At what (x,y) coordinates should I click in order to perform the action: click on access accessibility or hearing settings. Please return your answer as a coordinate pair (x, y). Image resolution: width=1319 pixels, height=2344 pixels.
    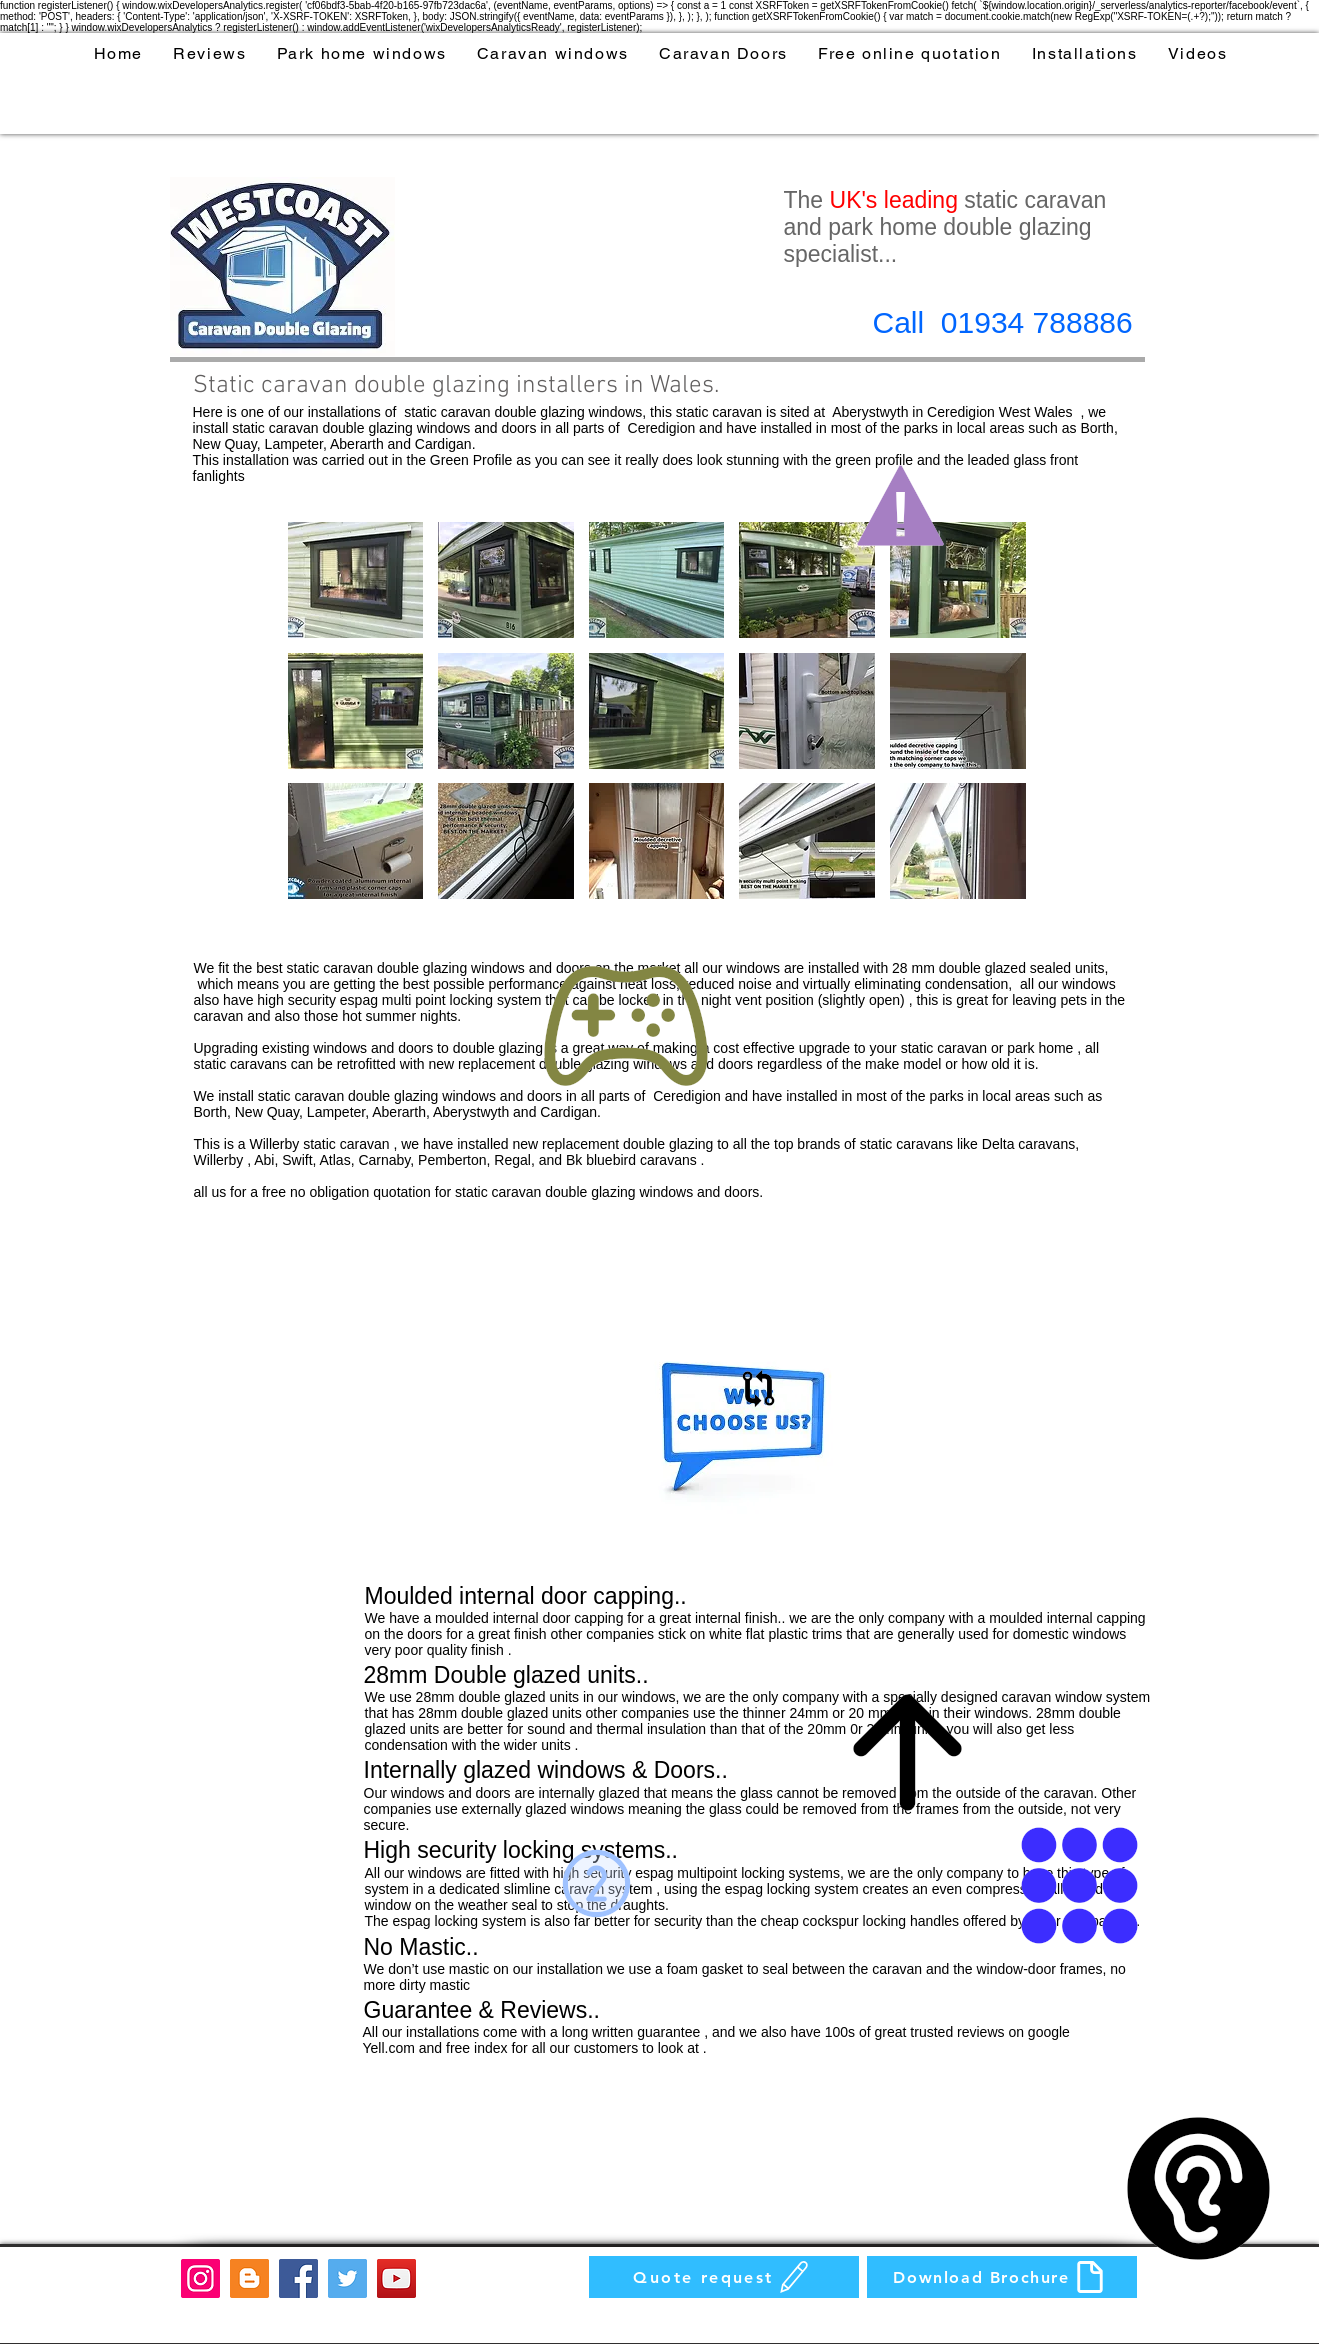
    Looking at the image, I should click on (1198, 2188).